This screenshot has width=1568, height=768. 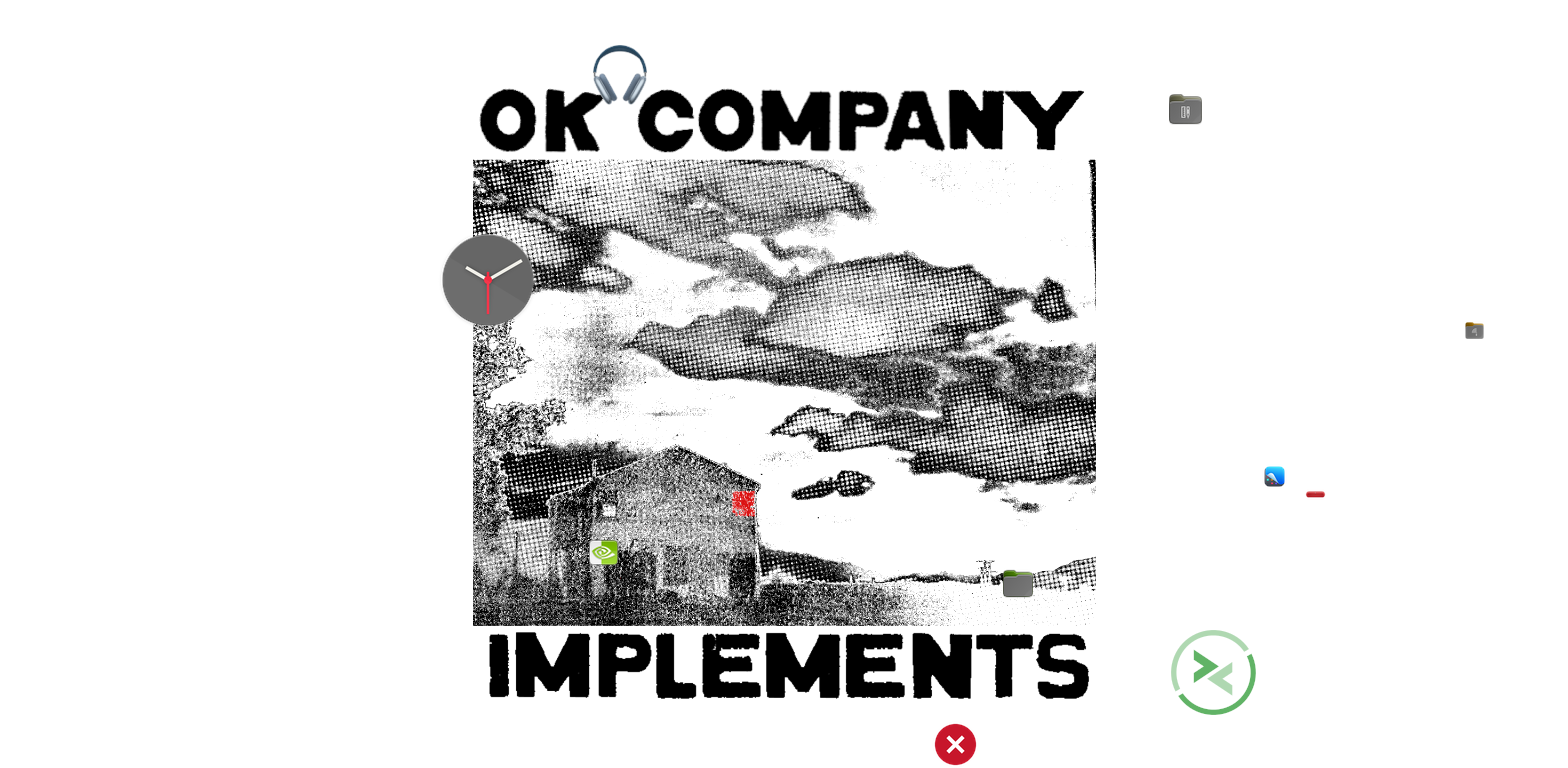 What do you see at coordinates (488, 280) in the screenshot?
I see `open the clock application` at bounding box center [488, 280].